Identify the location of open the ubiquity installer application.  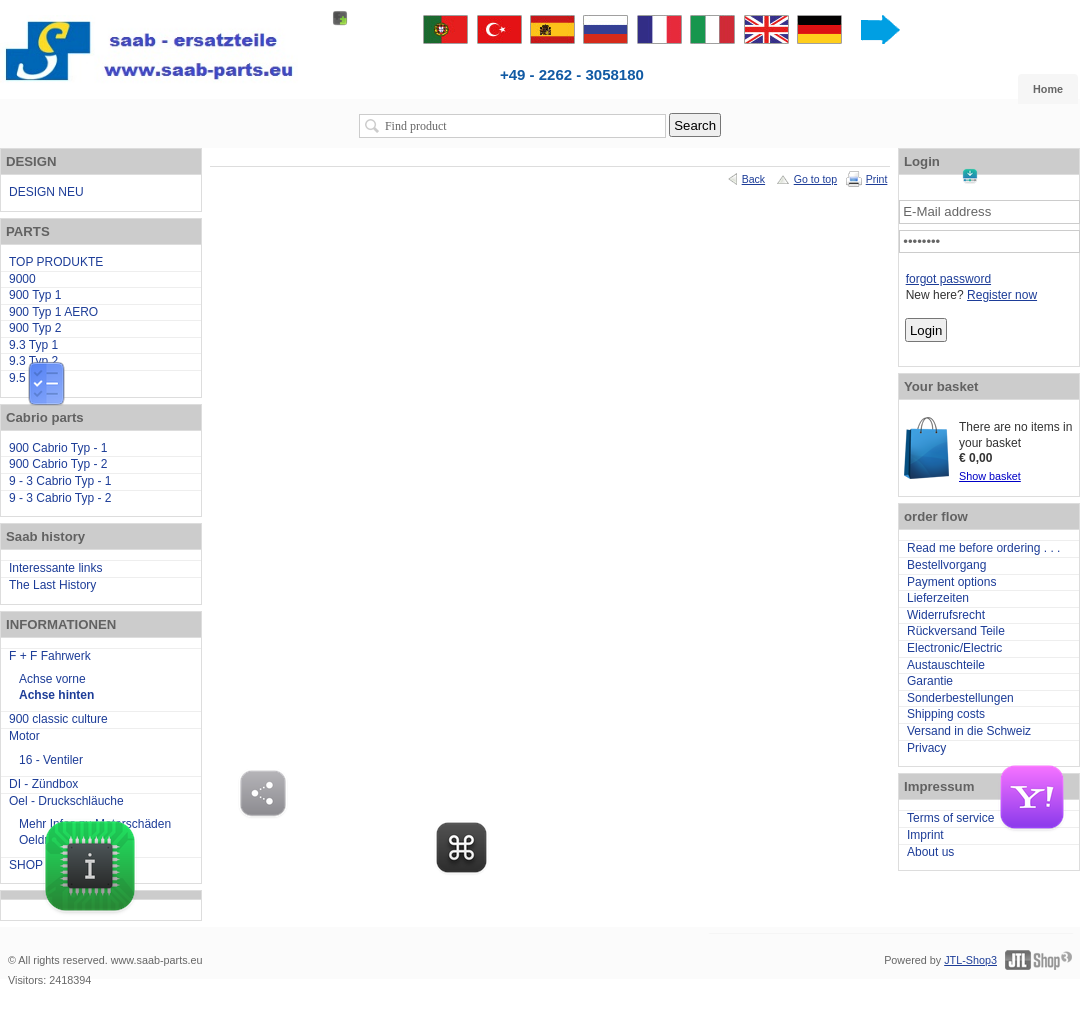
(970, 176).